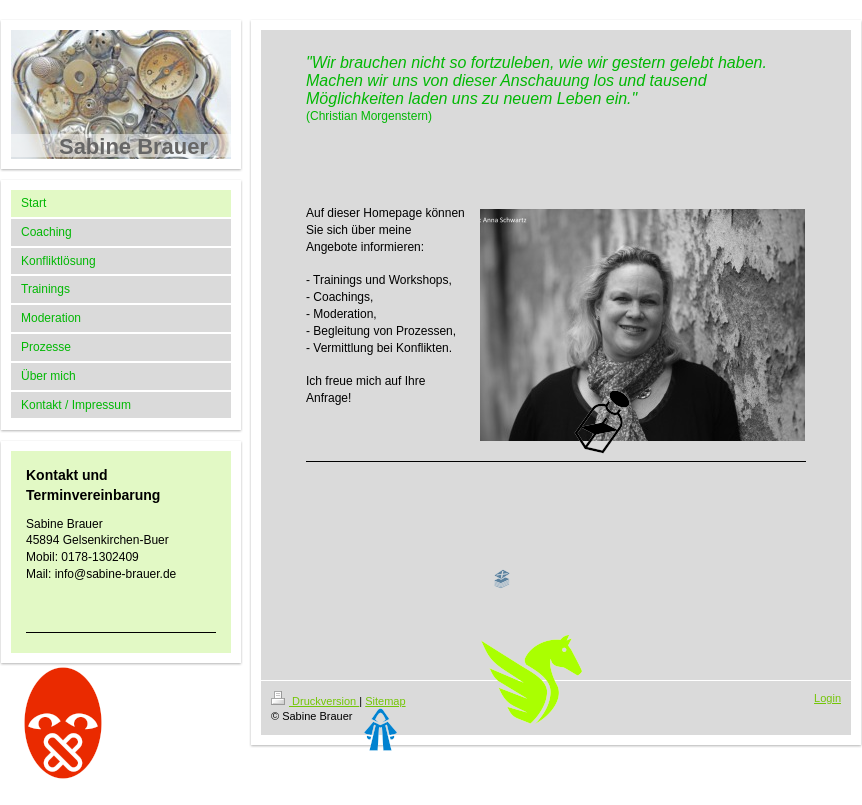  I want to click on select robe or cloak equipment, so click(380, 729).